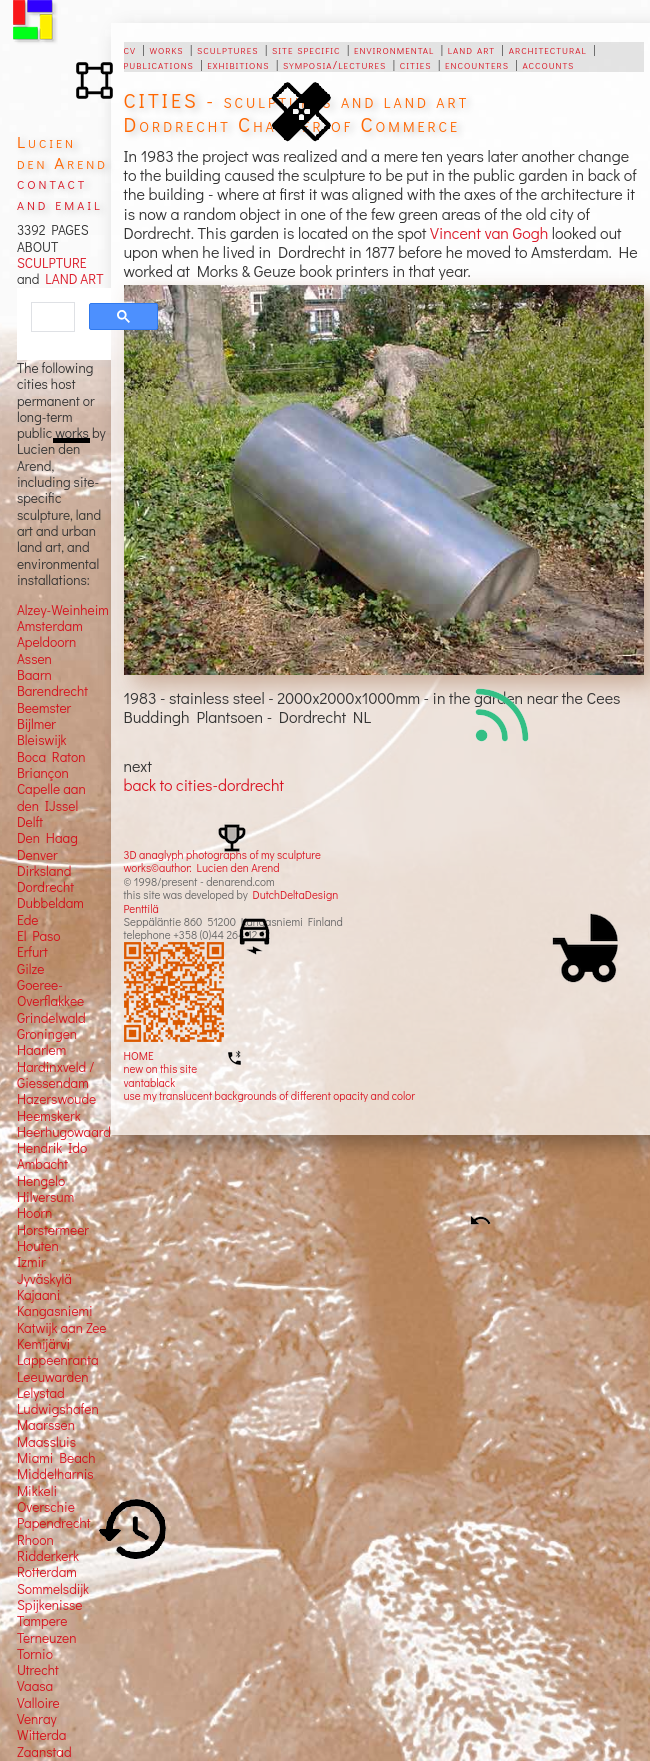 The width and height of the screenshot is (650, 1761). I want to click on find nearby electric vehicle charging stations, so click(254, 936).